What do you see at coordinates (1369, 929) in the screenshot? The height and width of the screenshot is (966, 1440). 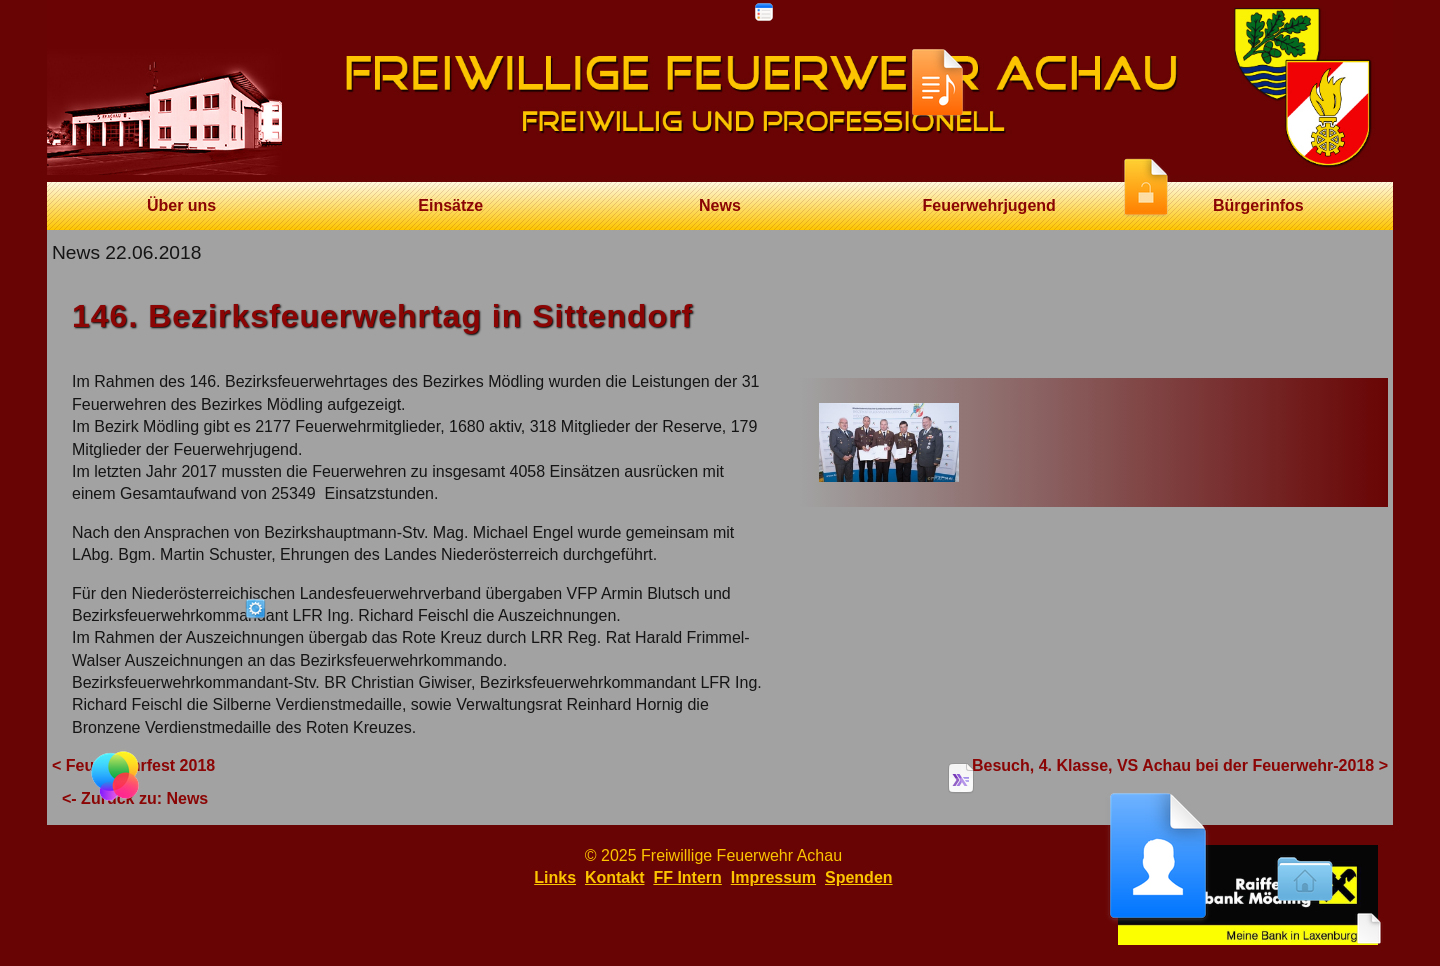 I see `a blank or empty document file` at bounding box center [1369, 929].